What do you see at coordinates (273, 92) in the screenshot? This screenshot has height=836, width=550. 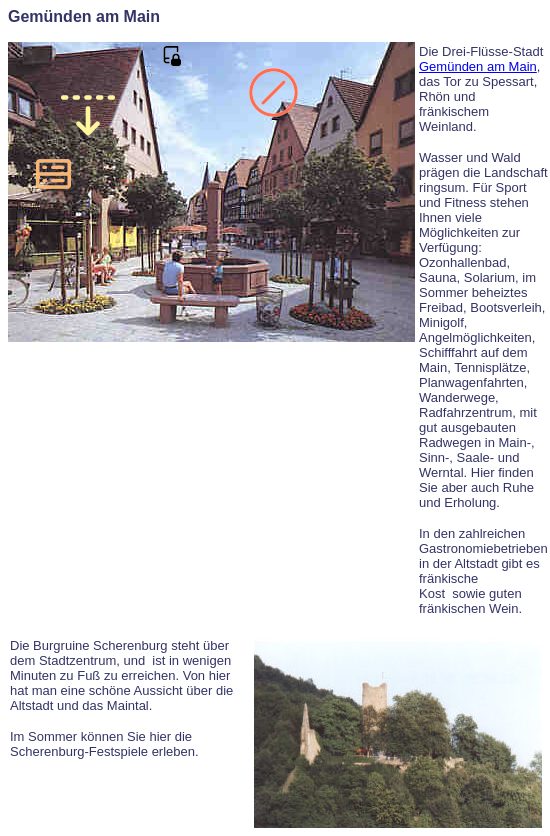 I see `skip this item or step` at bounding box center [273, 92].